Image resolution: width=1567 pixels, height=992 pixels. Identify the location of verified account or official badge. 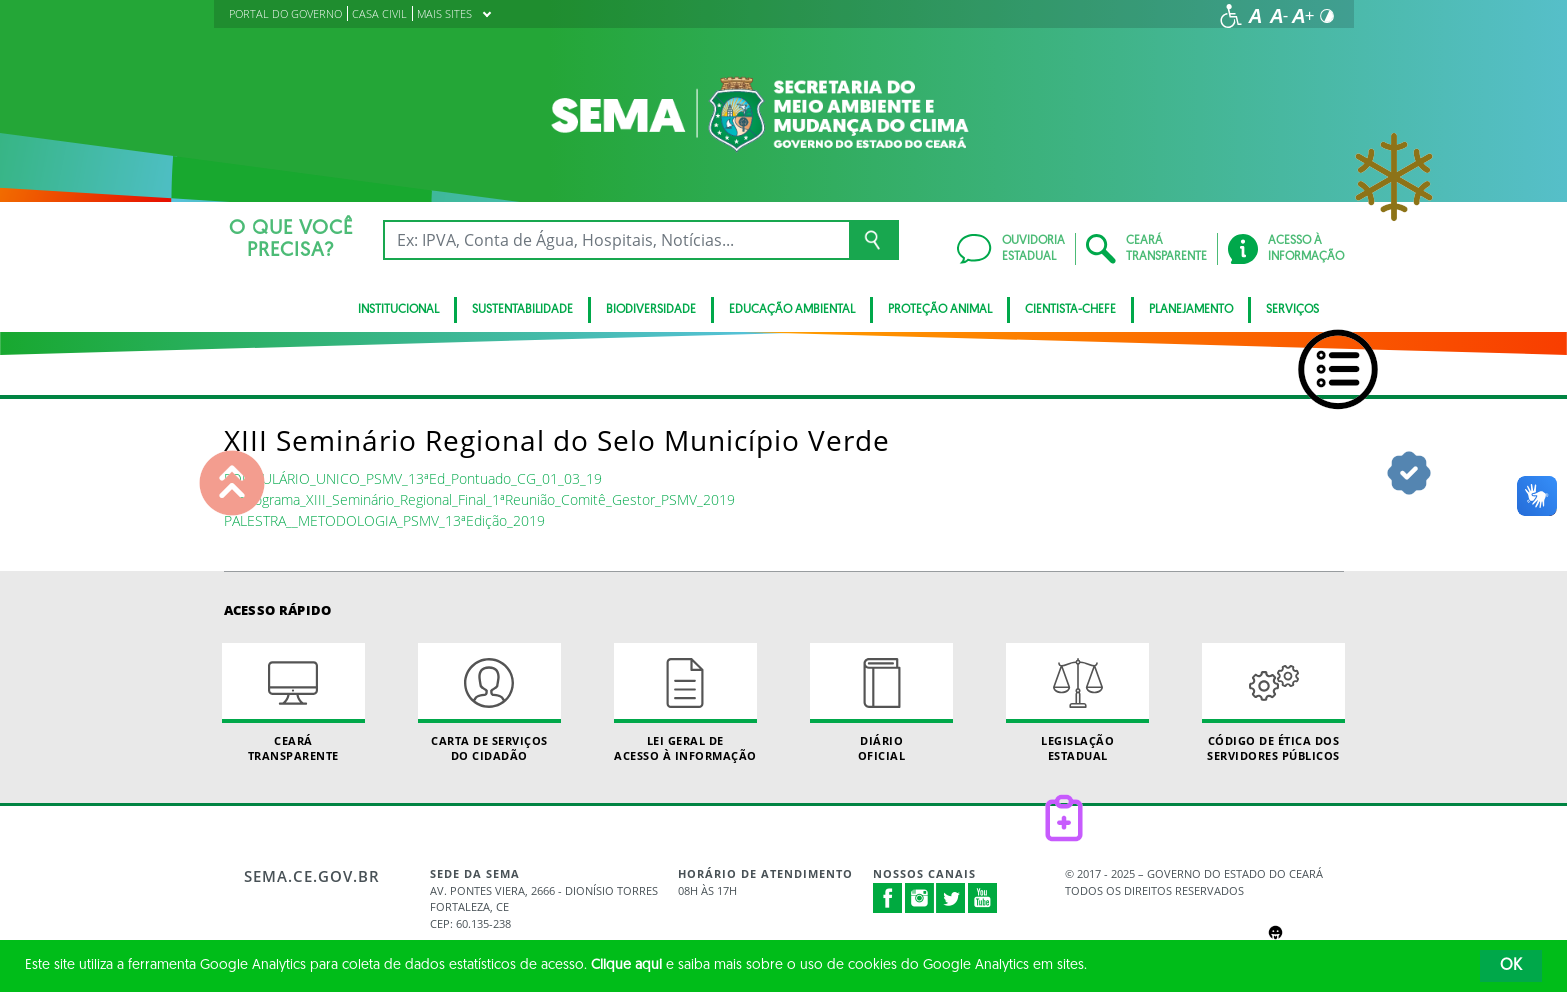
(1409, 473).